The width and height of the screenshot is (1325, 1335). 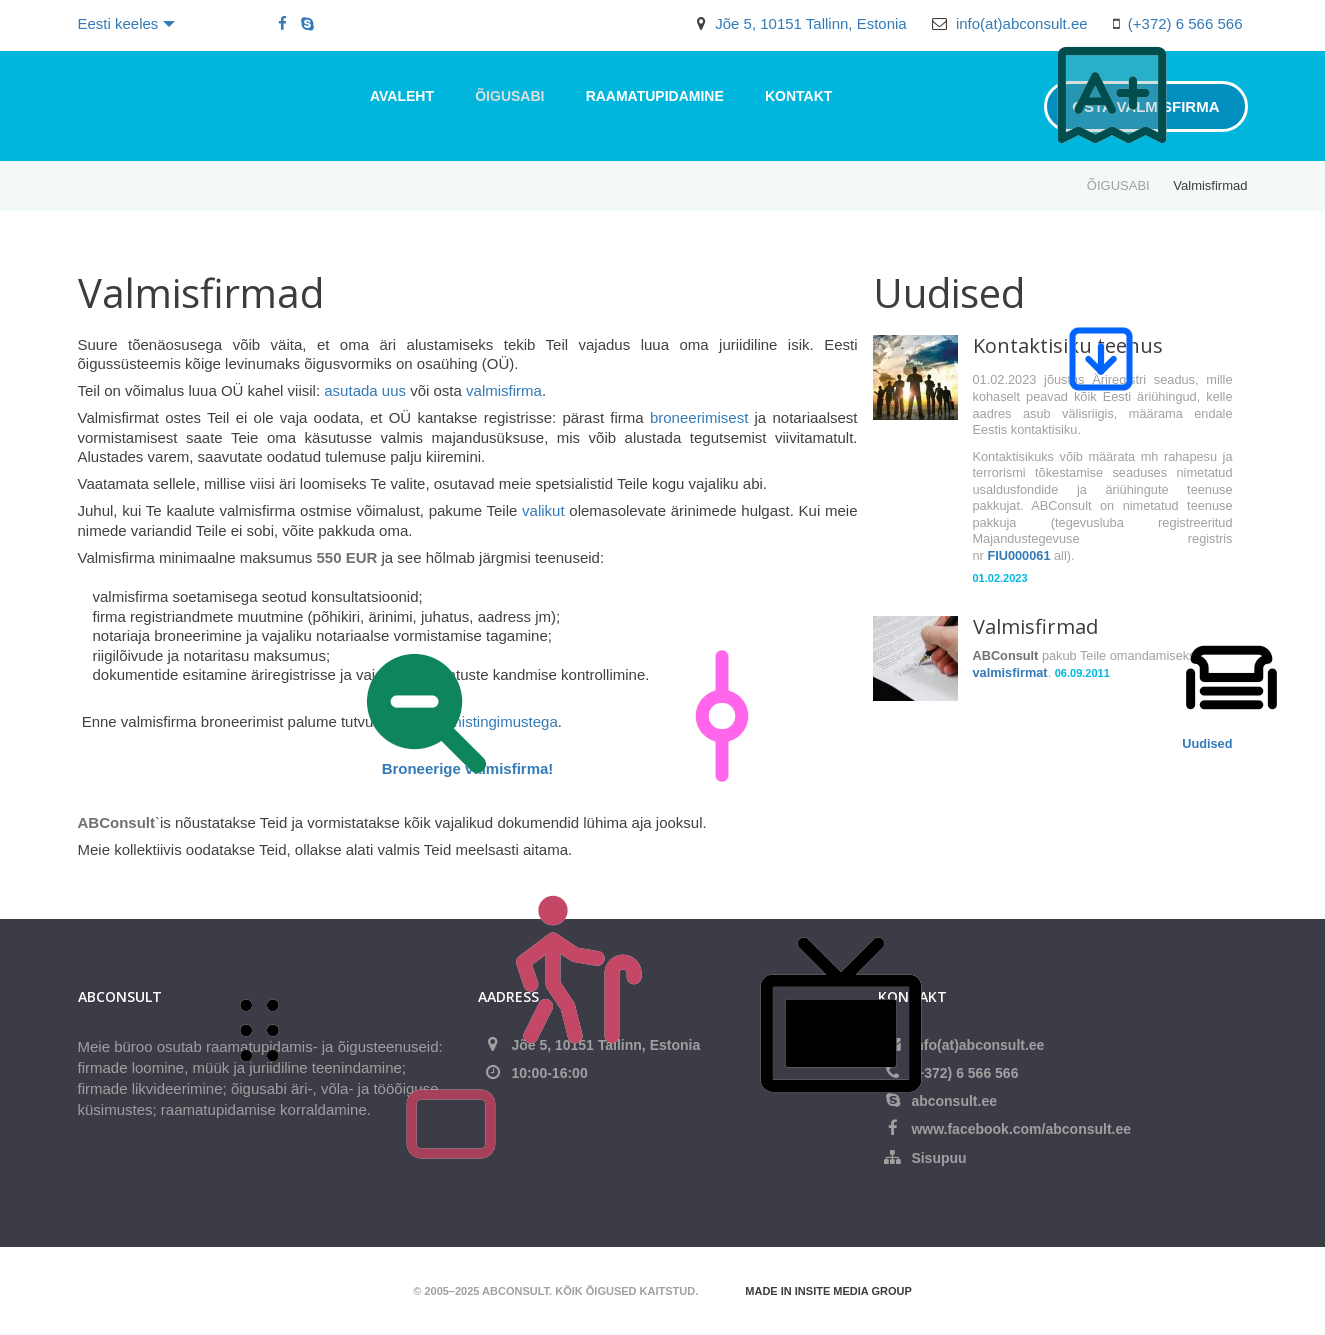 What do you see at coordinates (1101, 359) in the screenshot?
I see `download file or content` at bounding box center [1101, 359].